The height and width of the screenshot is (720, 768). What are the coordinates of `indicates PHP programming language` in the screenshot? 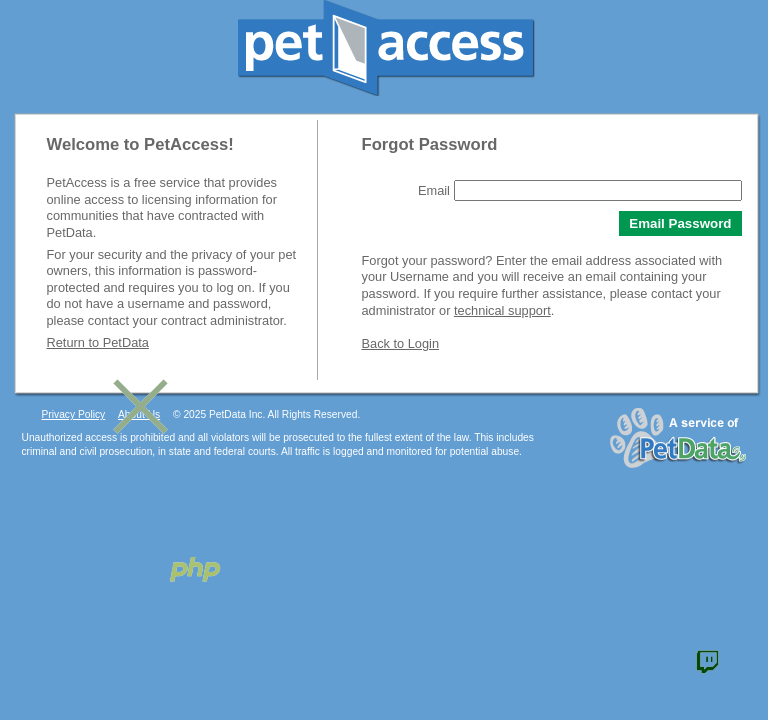 It's located at (195, 571).